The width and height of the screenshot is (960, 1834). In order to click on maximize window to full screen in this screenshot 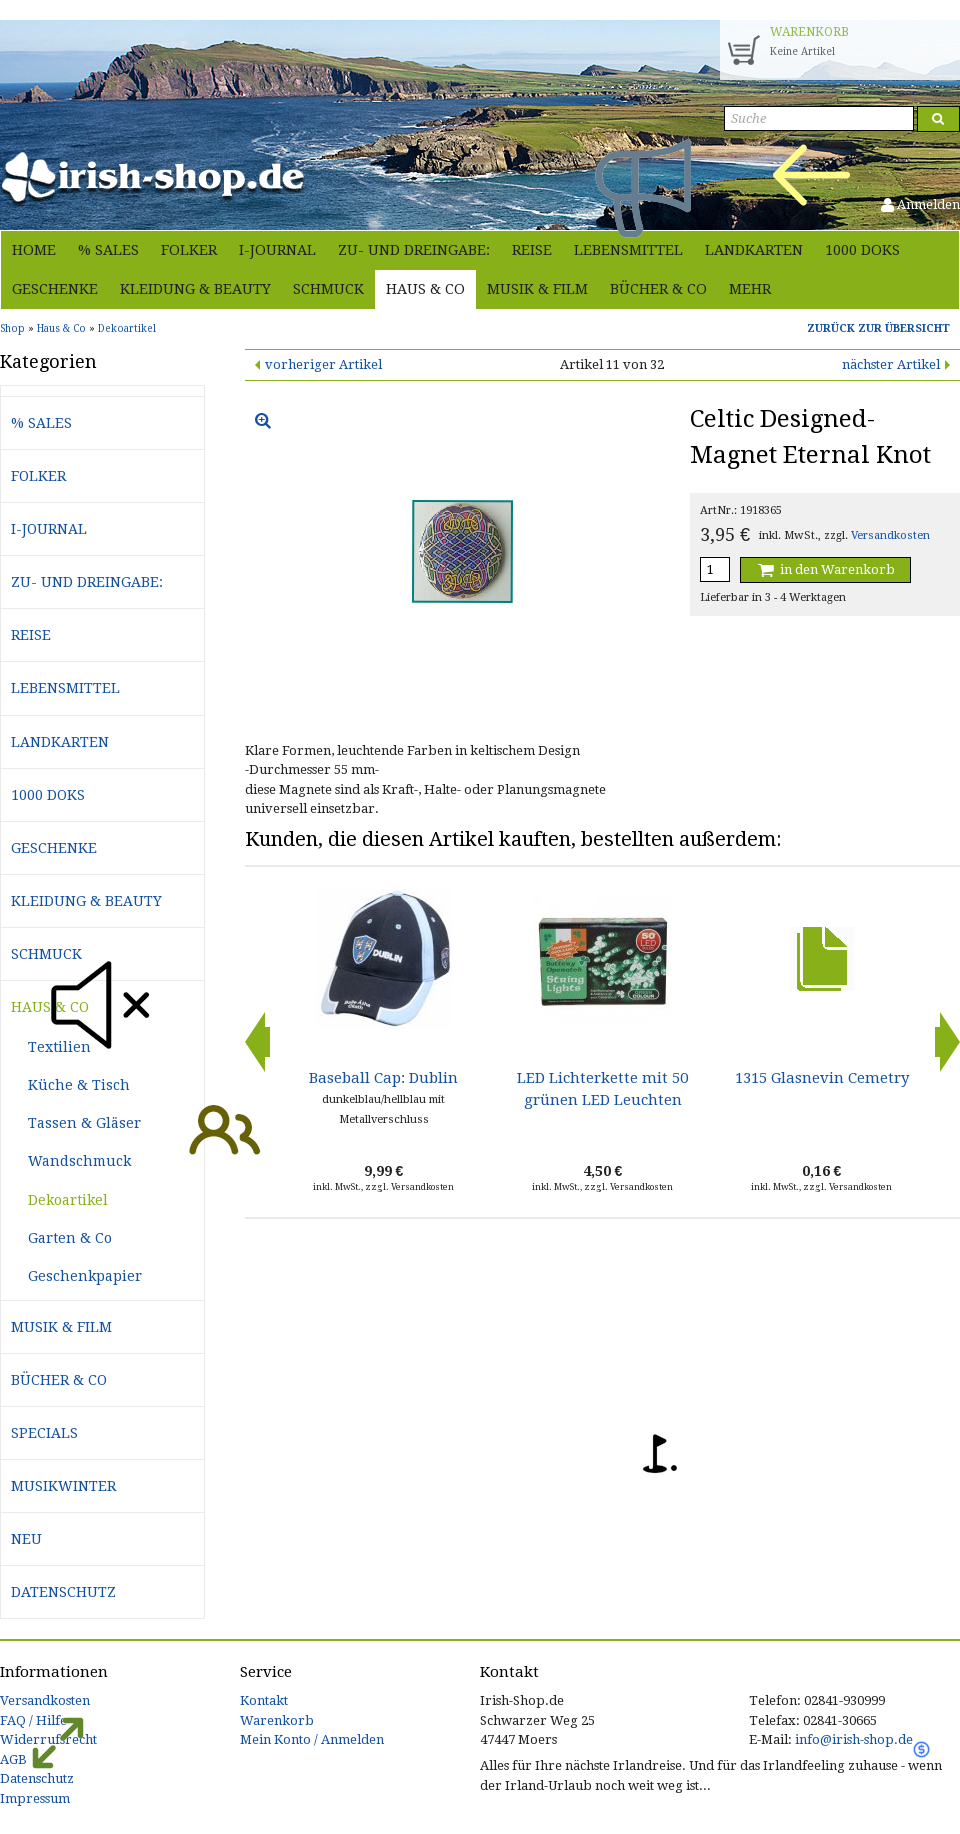, I will do `click(58, 1743)`.